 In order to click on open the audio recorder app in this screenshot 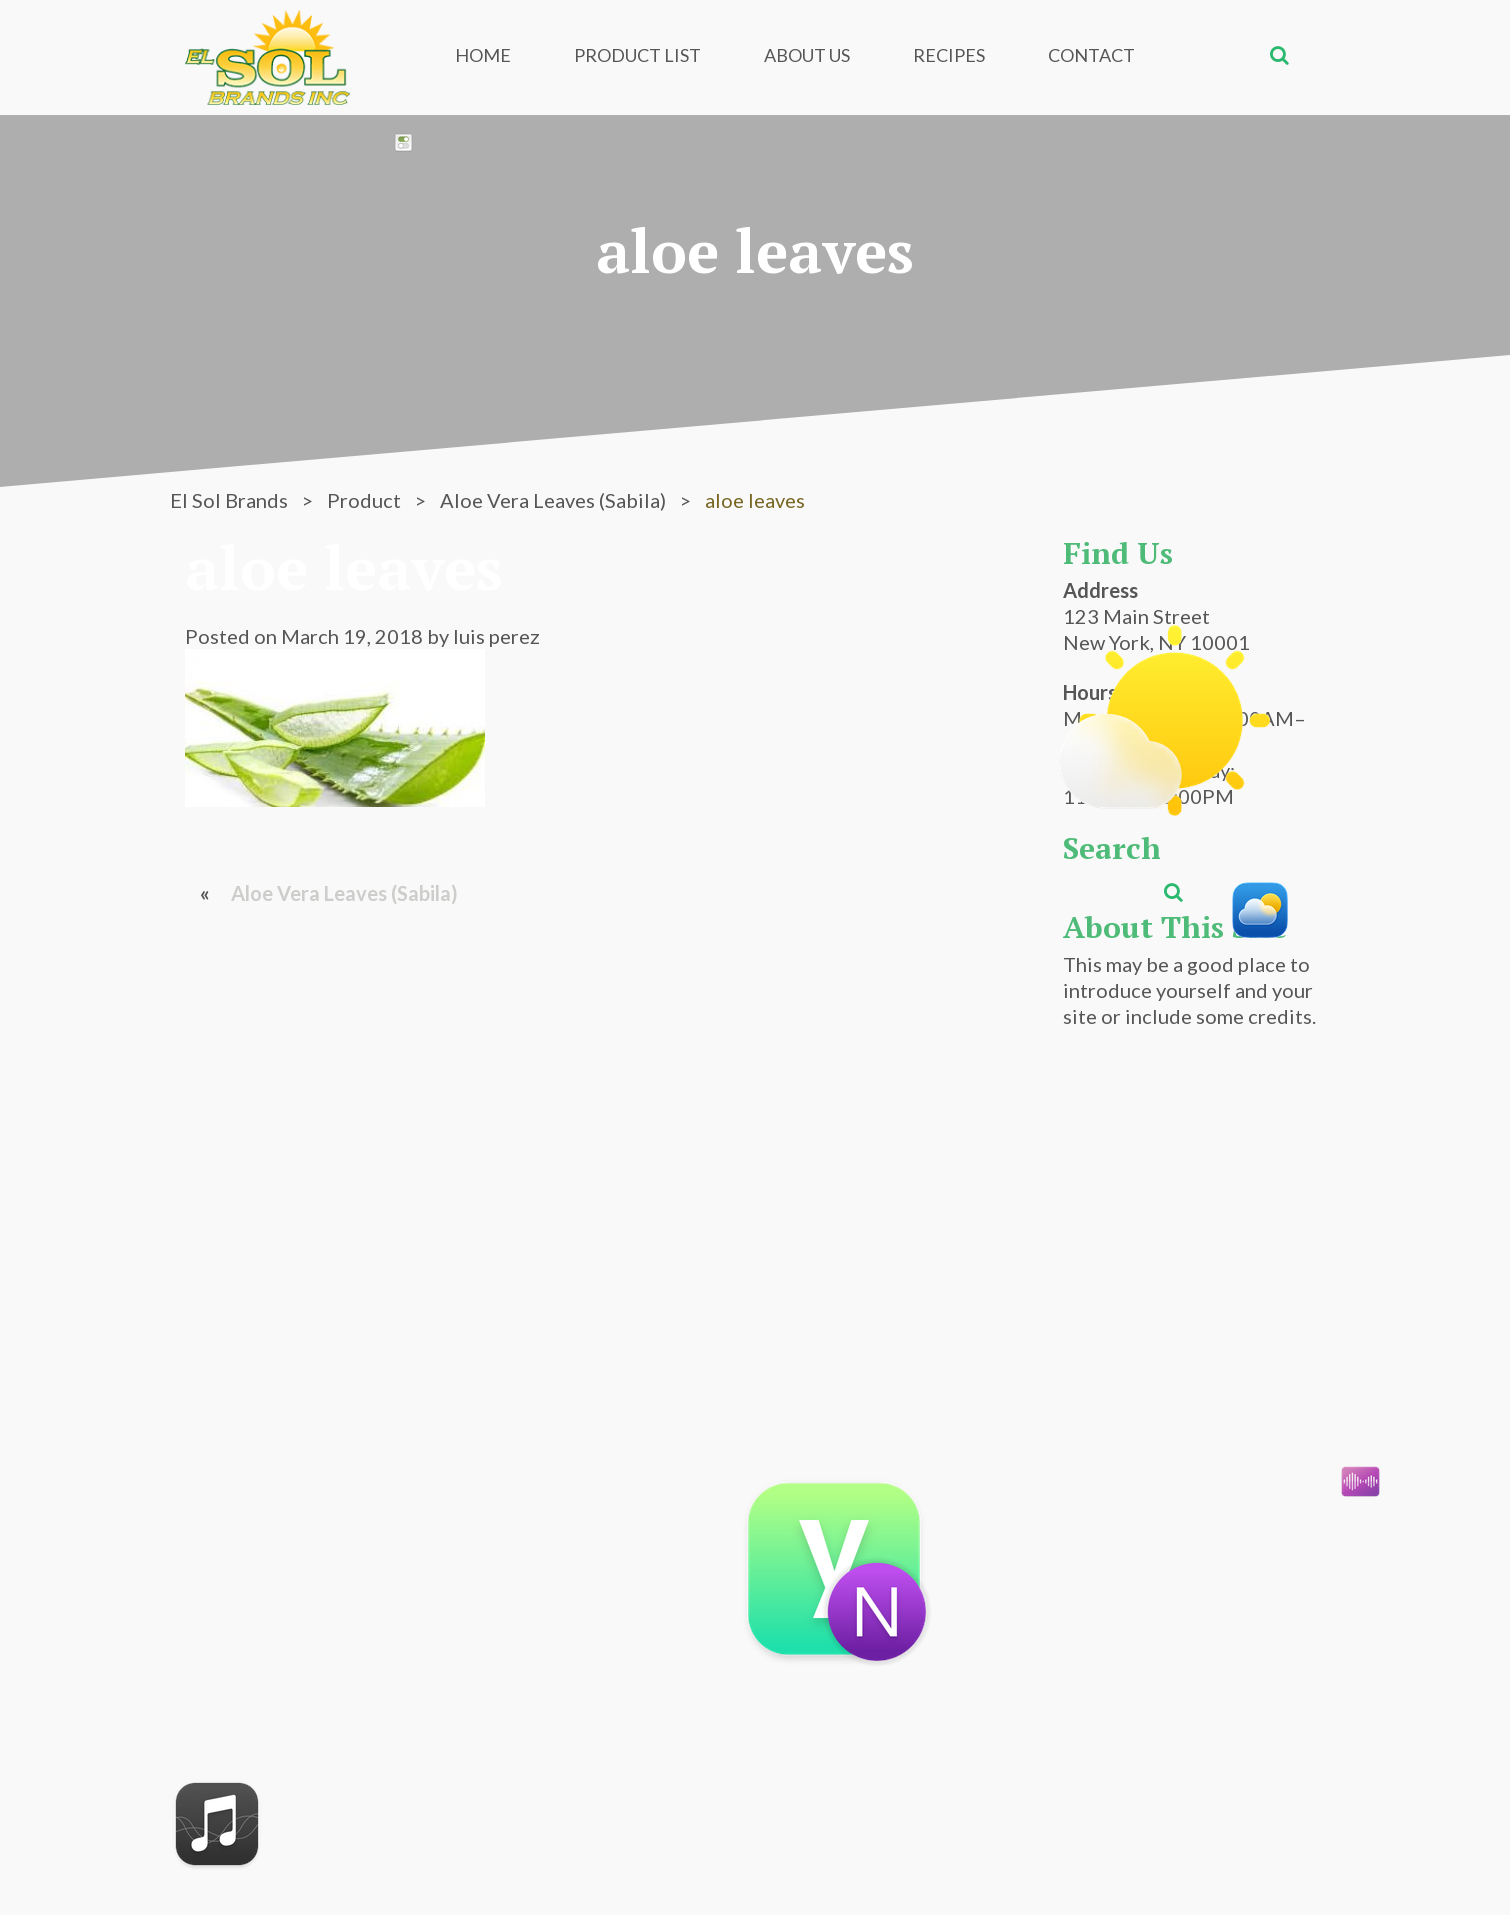, I will do `click(1360, 1481)`.